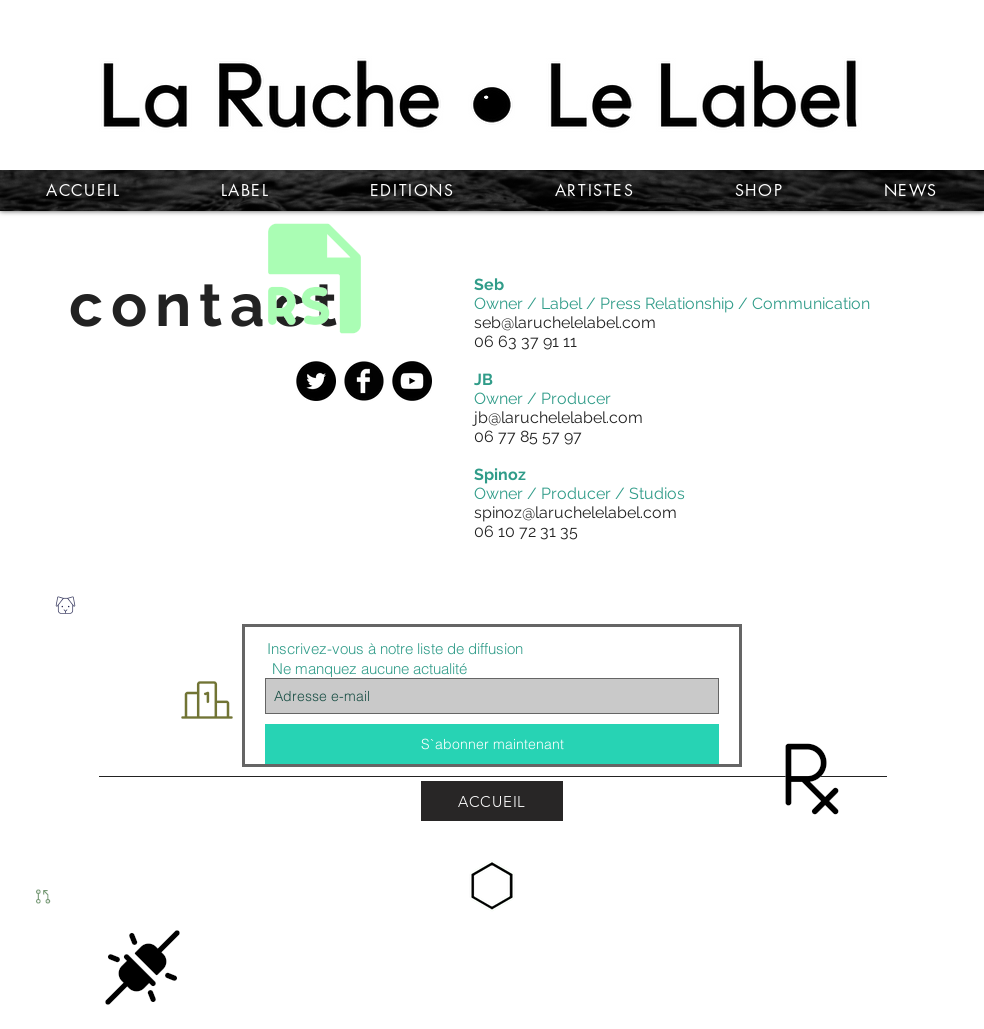 The height and width of the screenshot is (1029, 984). I want to click on create a new pull request, so click(42, 896).